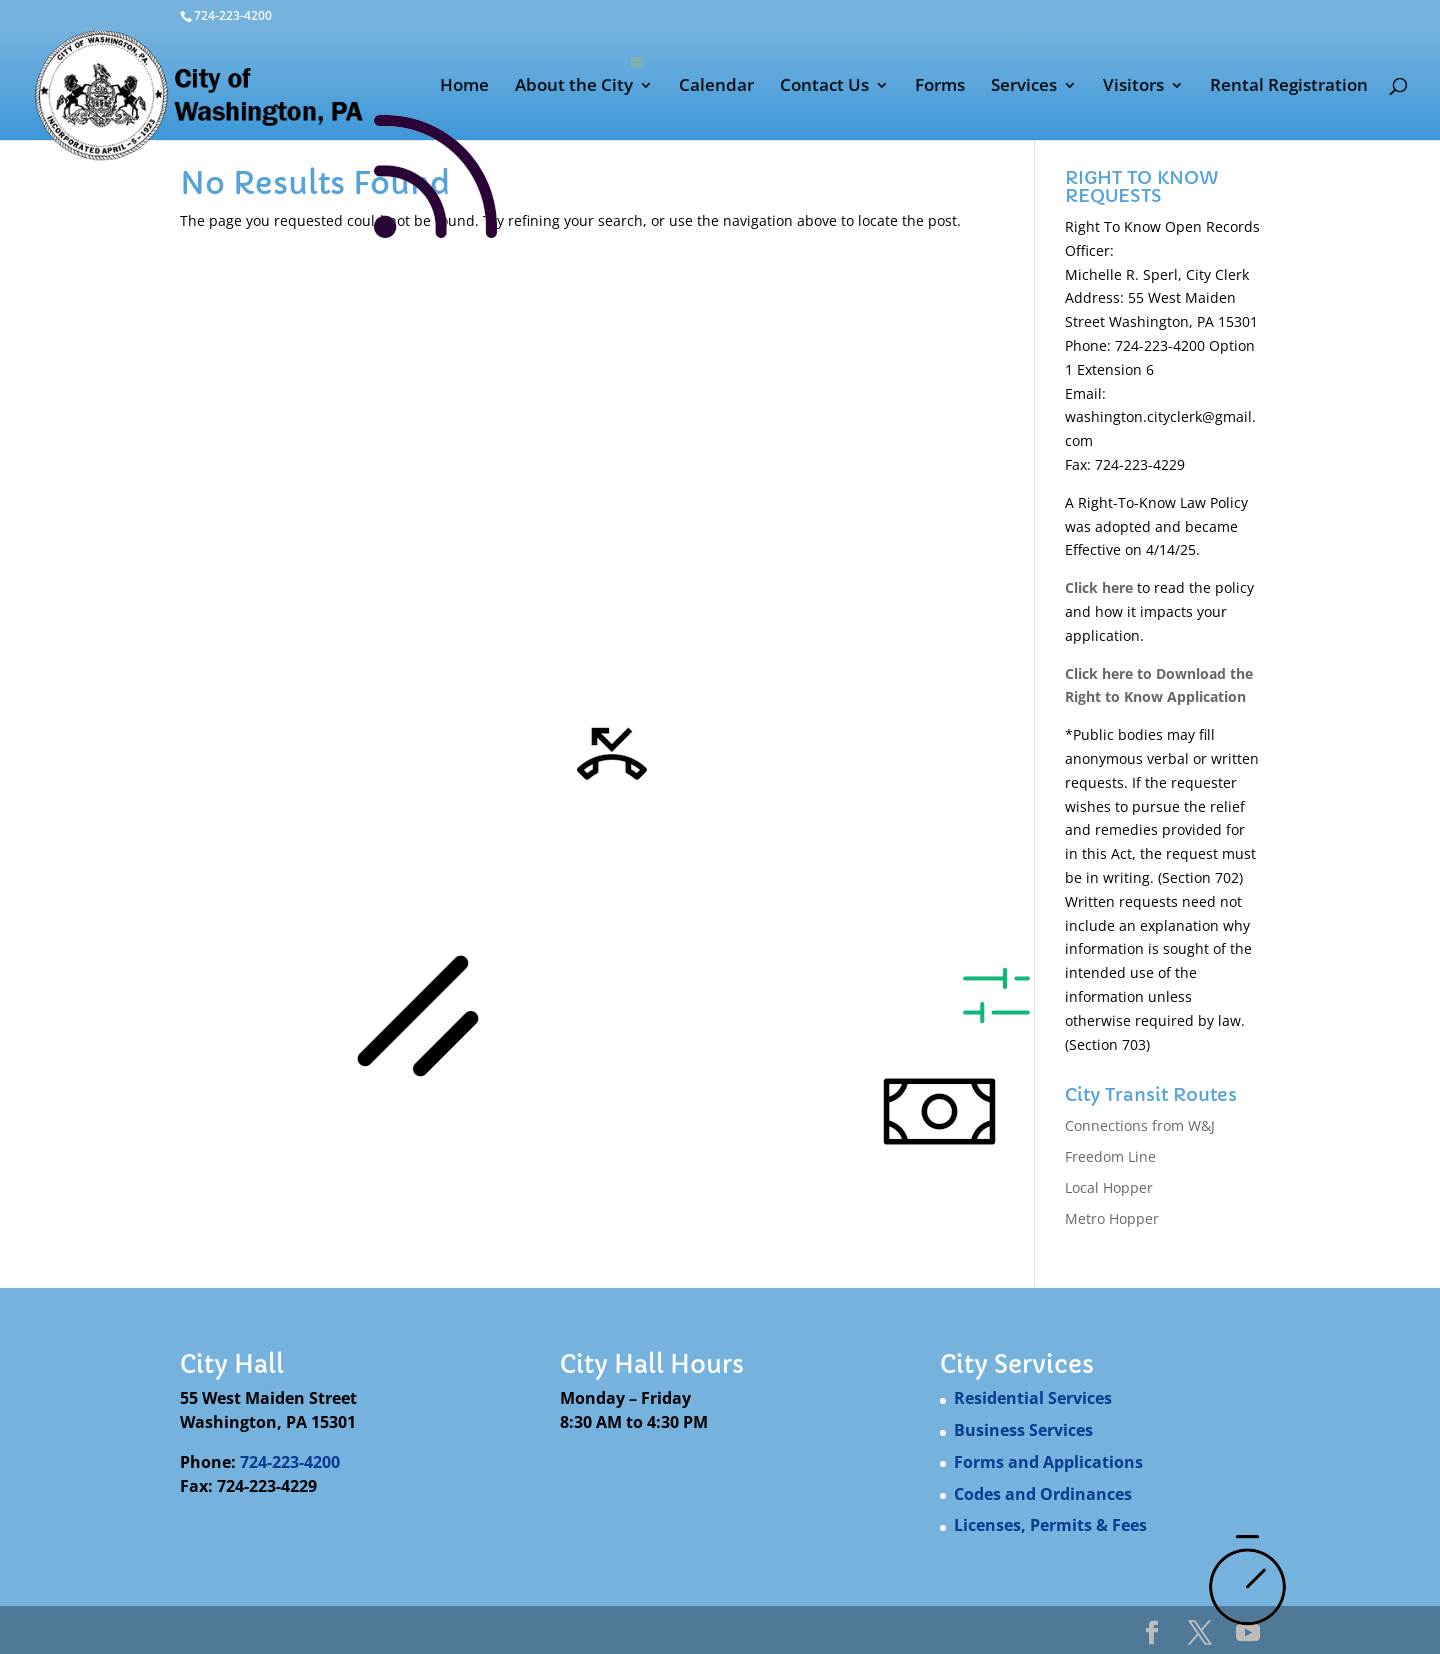  Describe the element at coordinates (1247, 1583) in the screenshot. I see `set a countdown timer` at that location.